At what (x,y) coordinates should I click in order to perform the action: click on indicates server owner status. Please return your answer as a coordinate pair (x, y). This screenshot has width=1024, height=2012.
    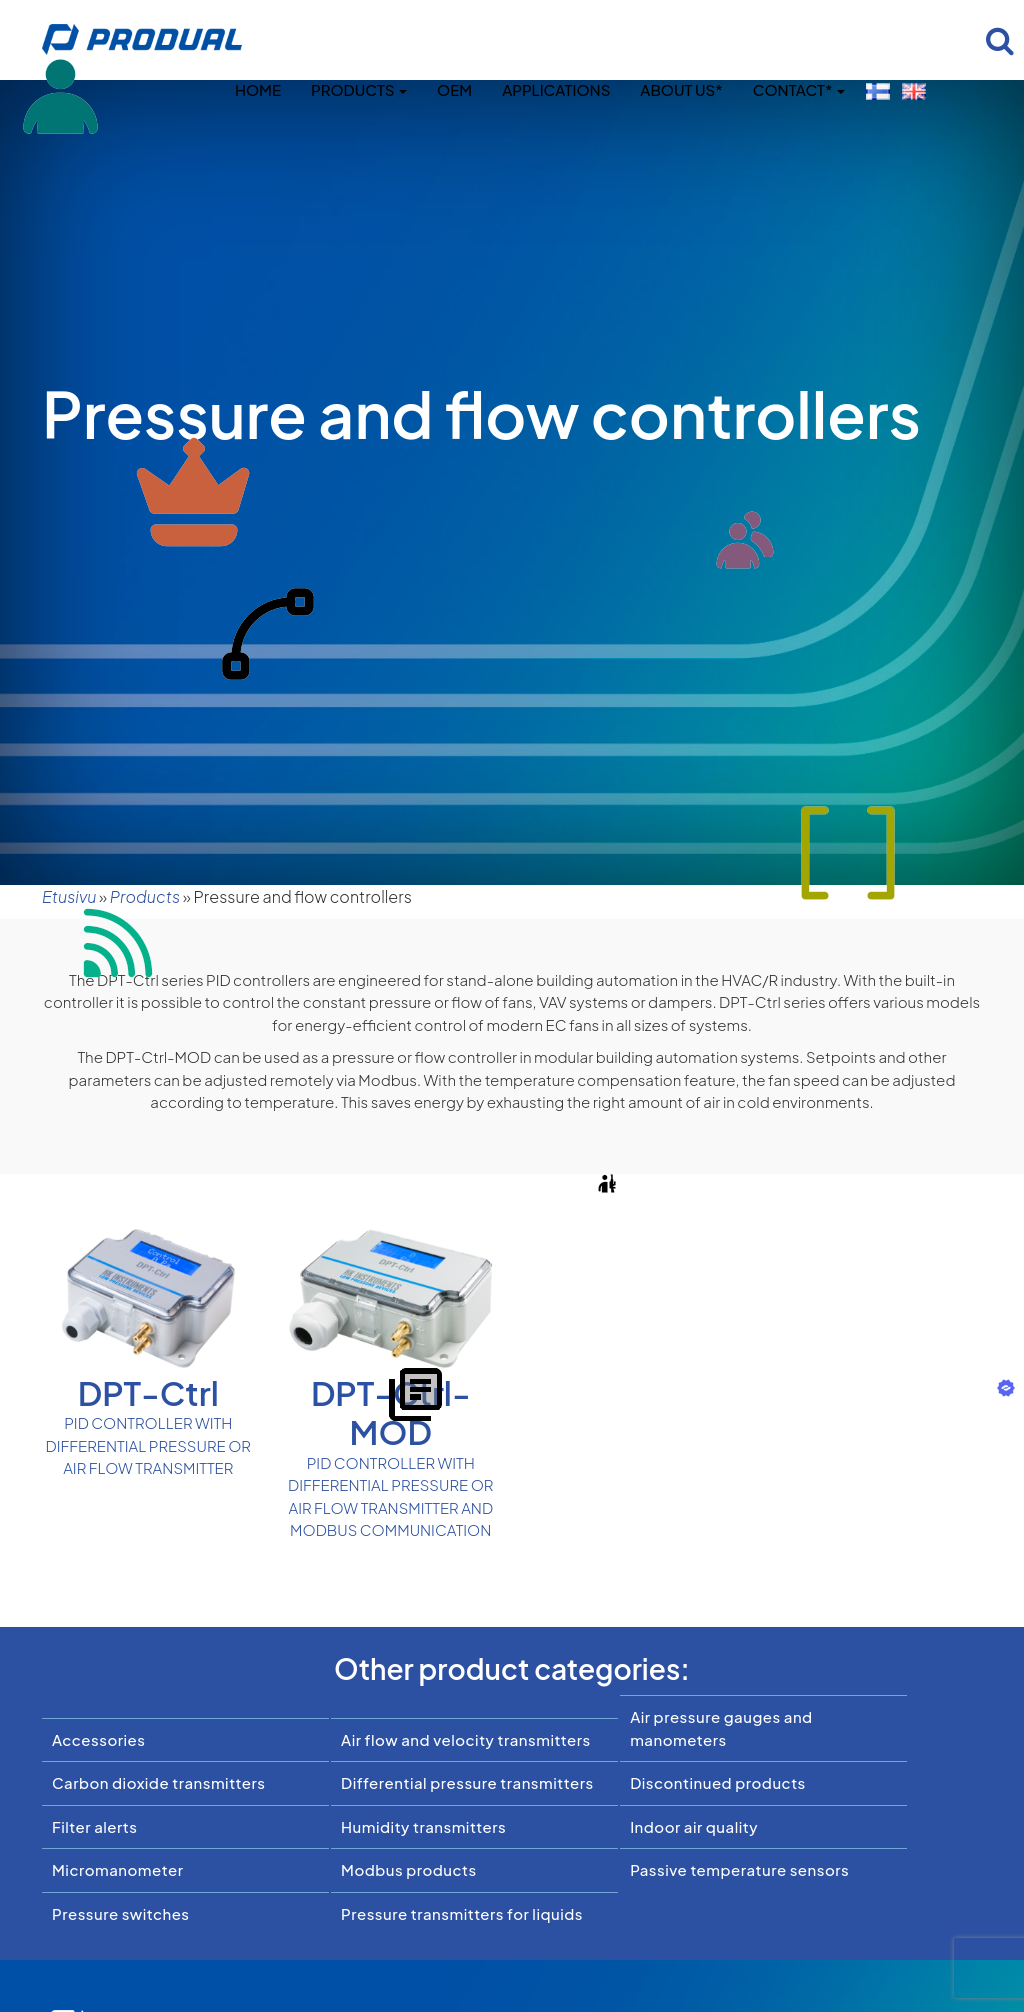
    Looking at the image, I should click on (194, 492).